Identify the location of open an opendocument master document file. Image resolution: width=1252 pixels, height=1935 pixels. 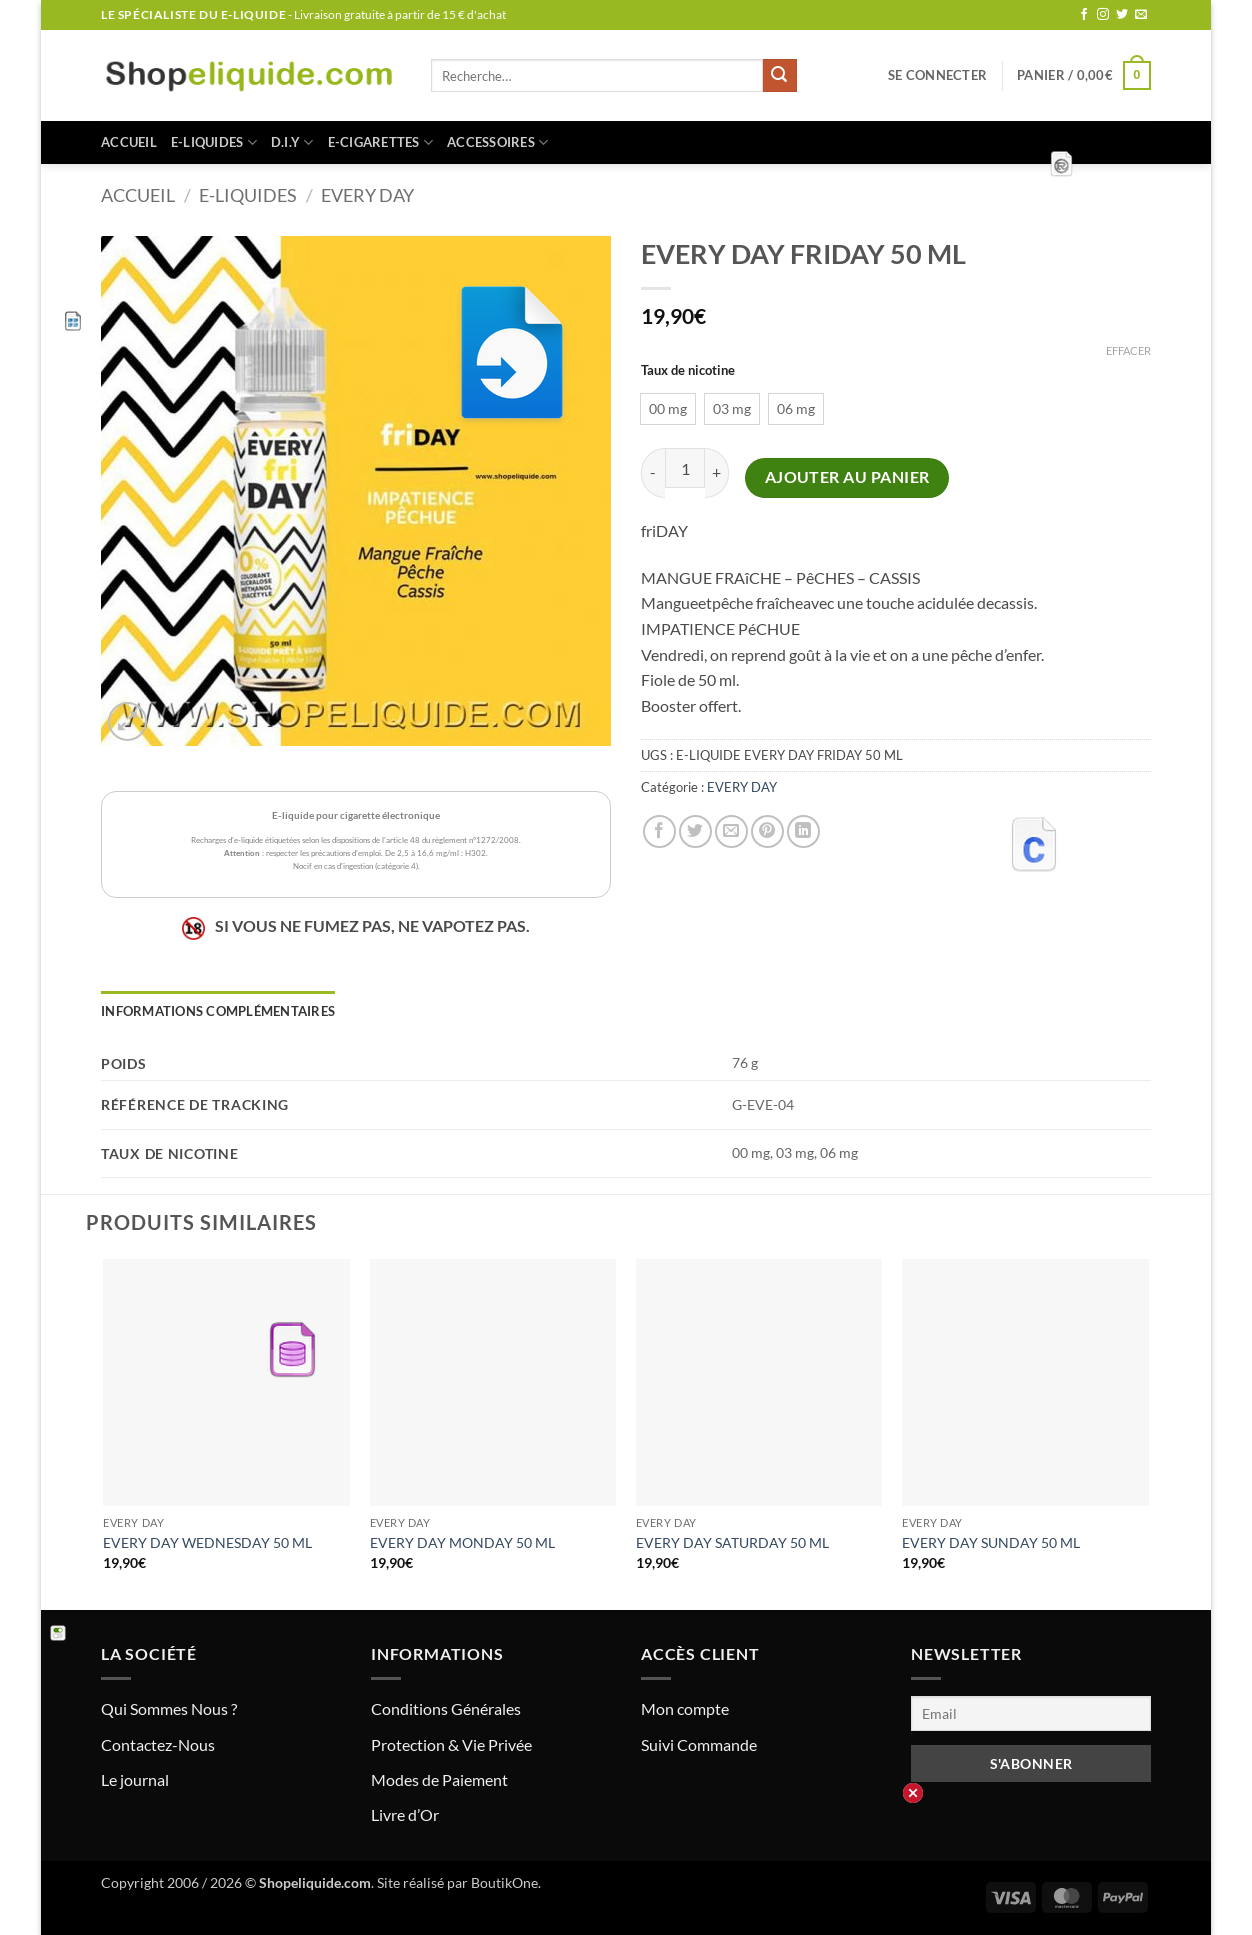
(73, 321).